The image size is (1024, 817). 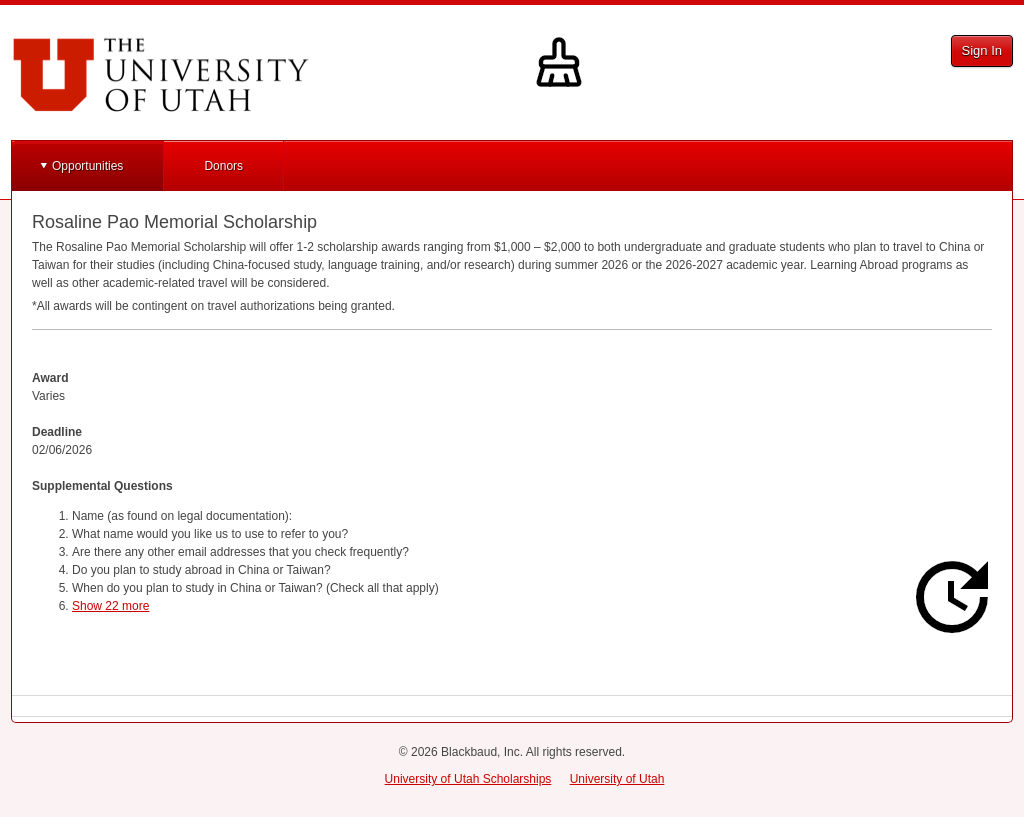 I want to click on check for updates, so click(x=952, y=597).